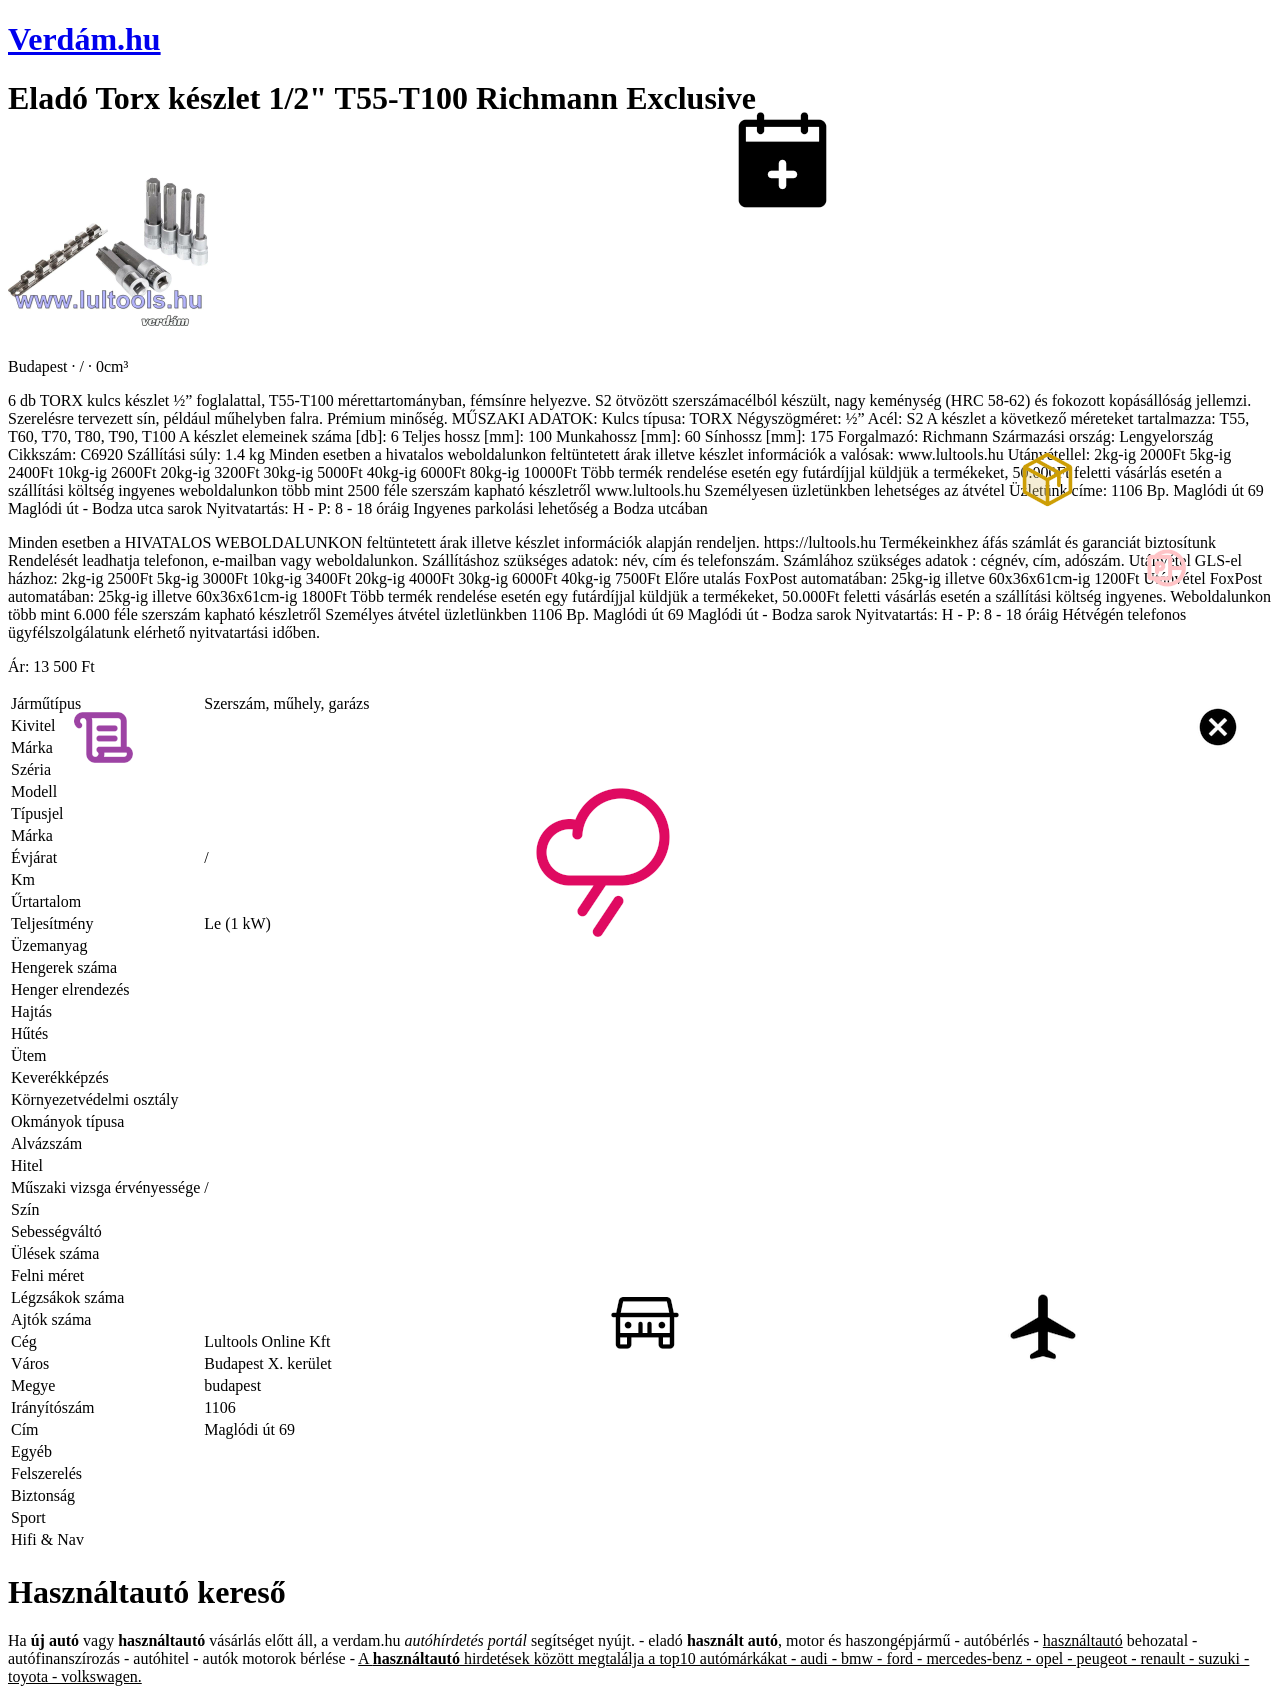 The image size is (1280, 1694). I want to click on view terms and conditions or legal documents, so click(105, 737).